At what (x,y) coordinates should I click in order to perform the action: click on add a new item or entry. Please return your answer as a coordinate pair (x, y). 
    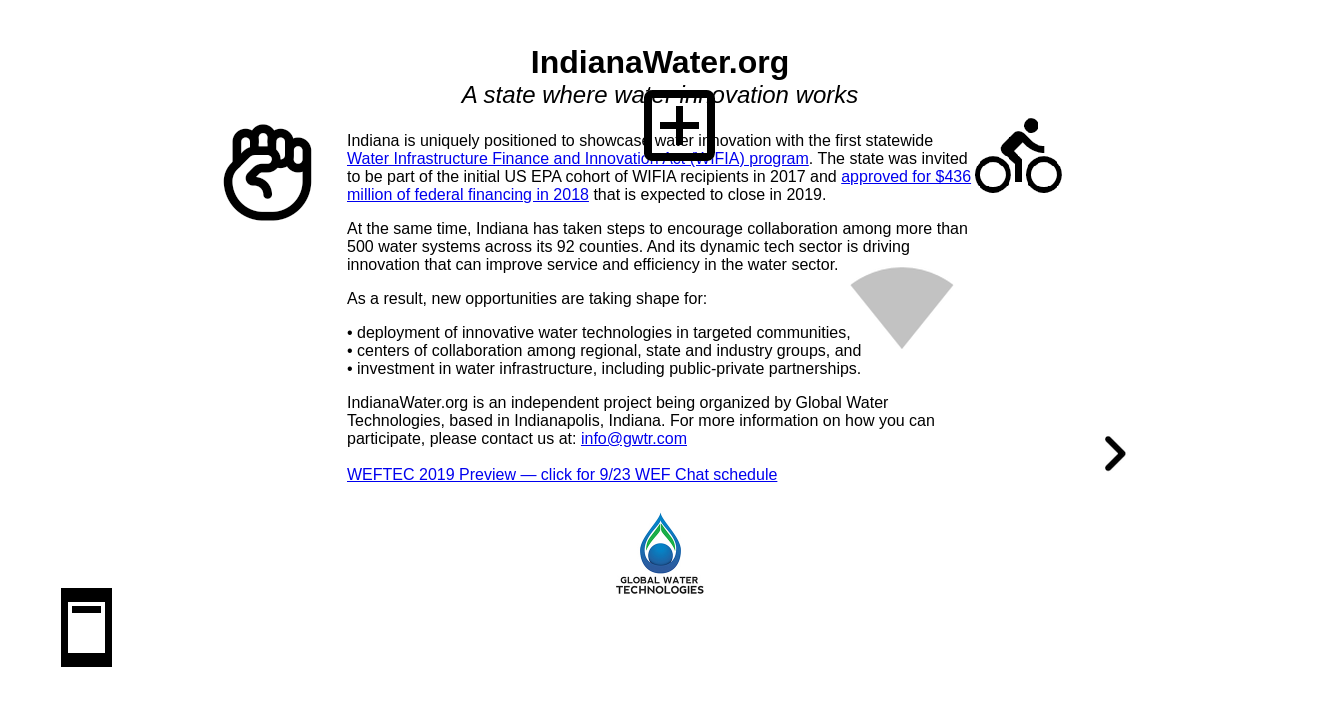
    Looking at the image, I should click on (679, 125).